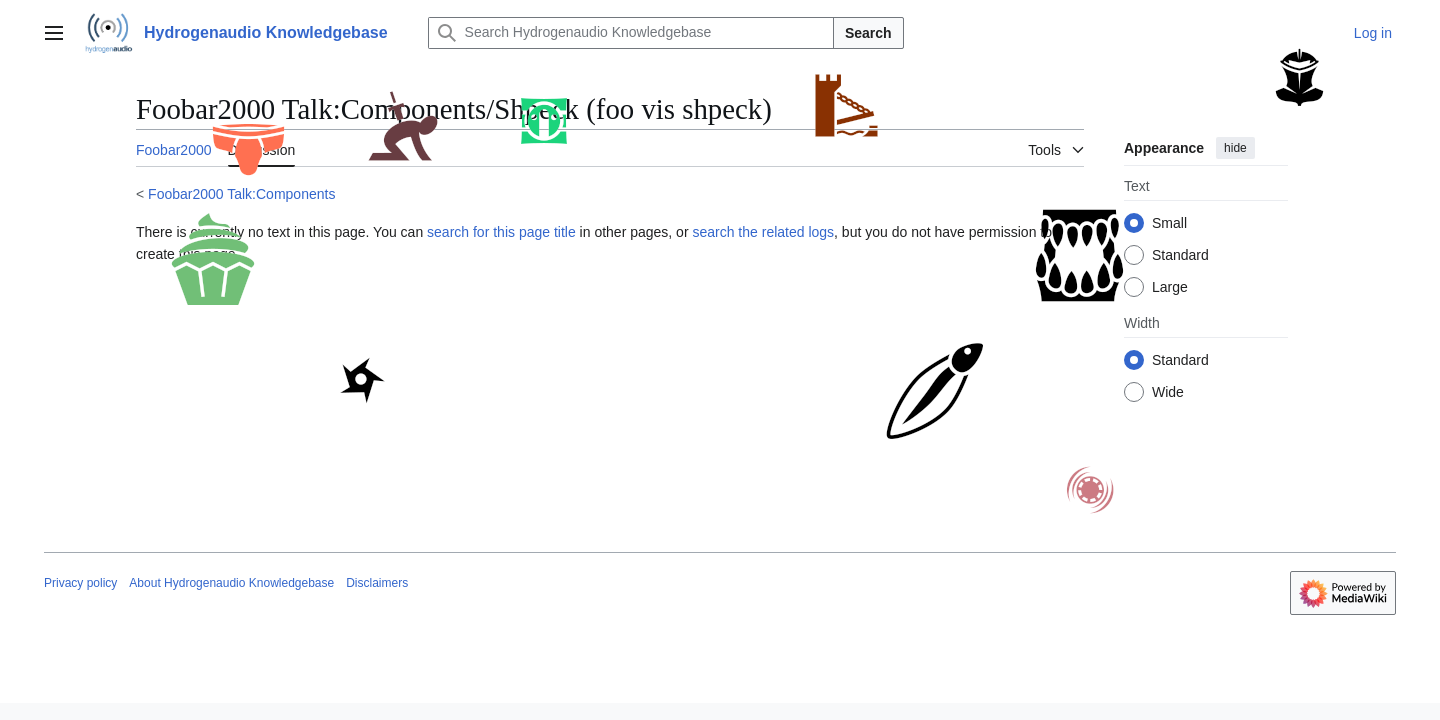  I want to click on activate spin attack or special ability, so click(362, 380).